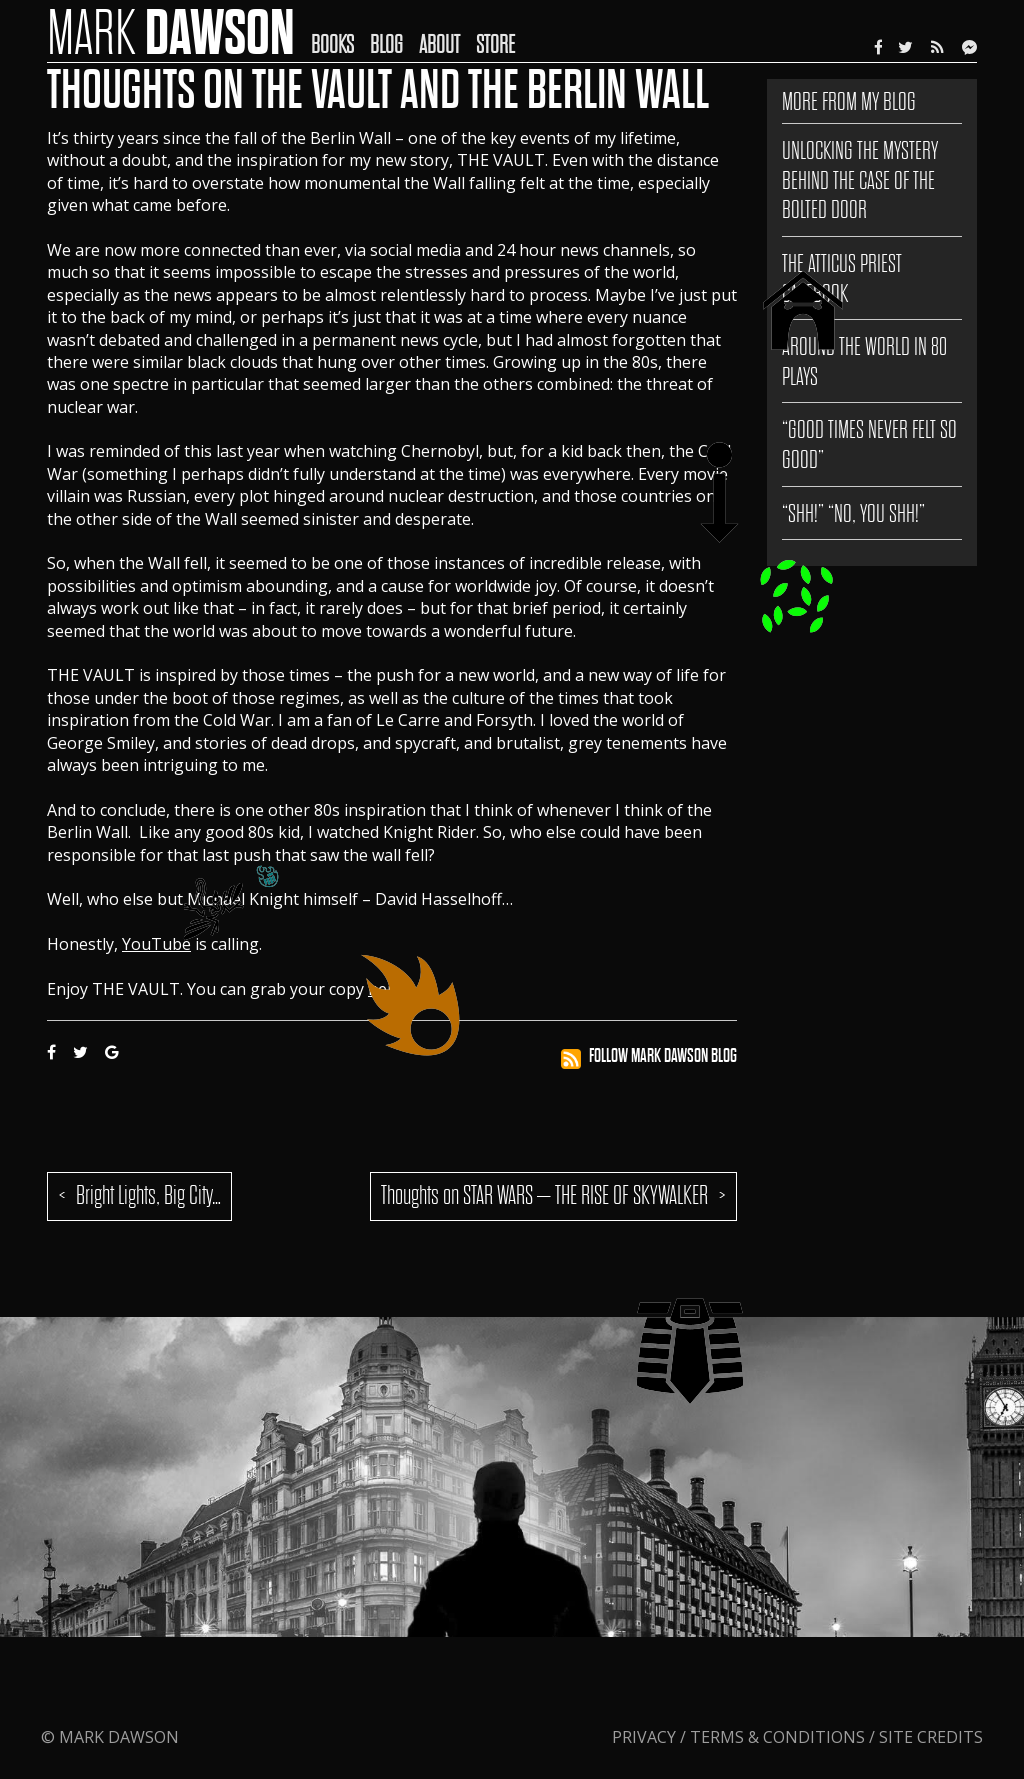 This screenshot has width=1024, height=1779. I want to click on sesame seeds ingredient or allergen indicator, so click(796, 596).